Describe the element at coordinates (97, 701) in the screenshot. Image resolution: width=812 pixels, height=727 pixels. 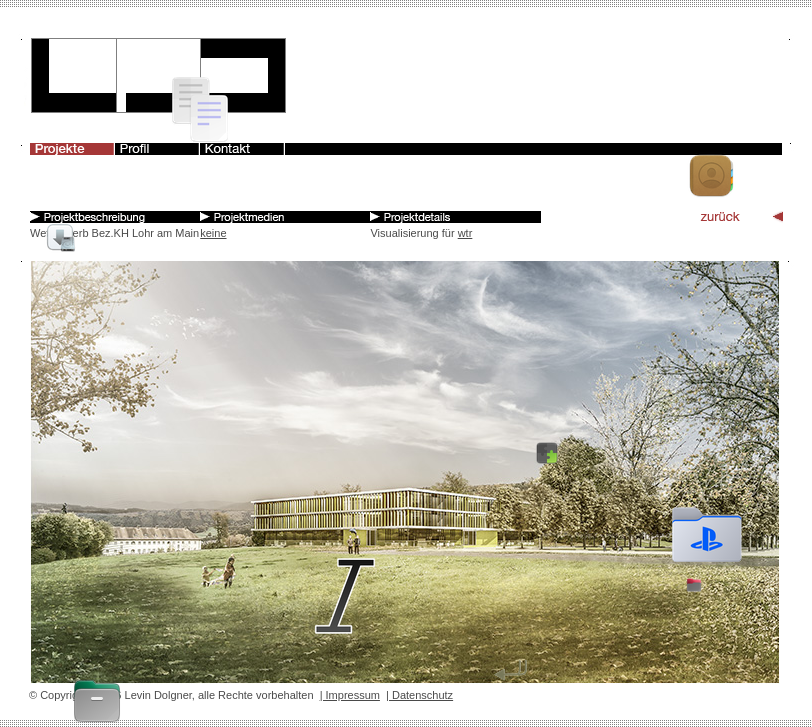
I see `open the file manager application` at that location.